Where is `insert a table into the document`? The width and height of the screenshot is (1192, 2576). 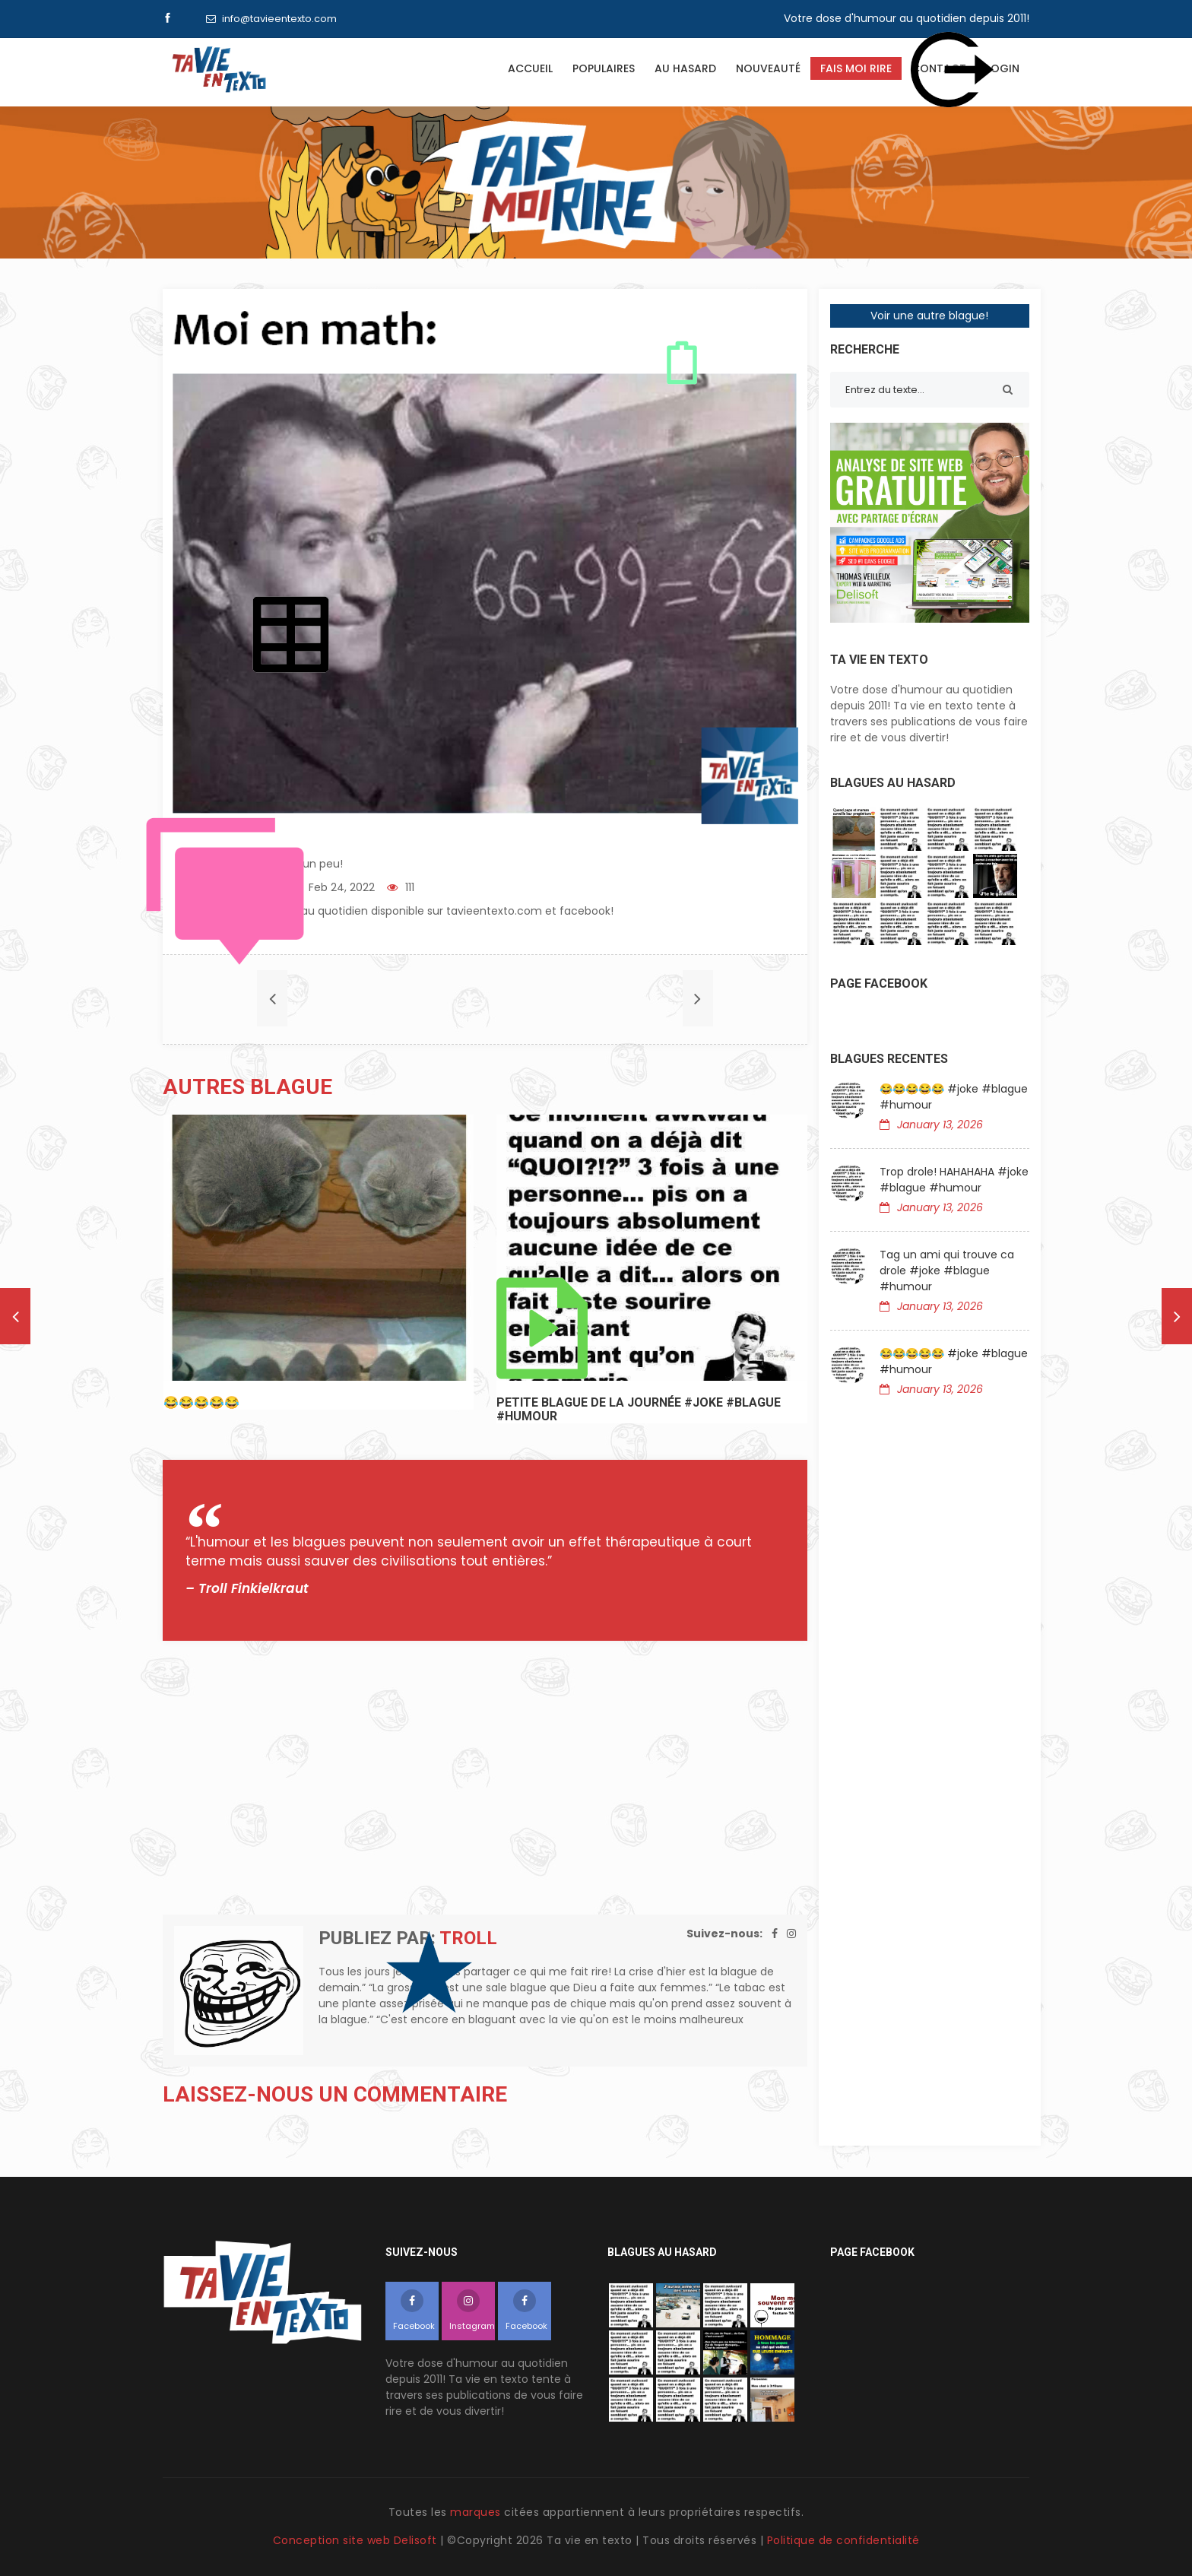 insert a table into the document is located at coordinates (290, 634).